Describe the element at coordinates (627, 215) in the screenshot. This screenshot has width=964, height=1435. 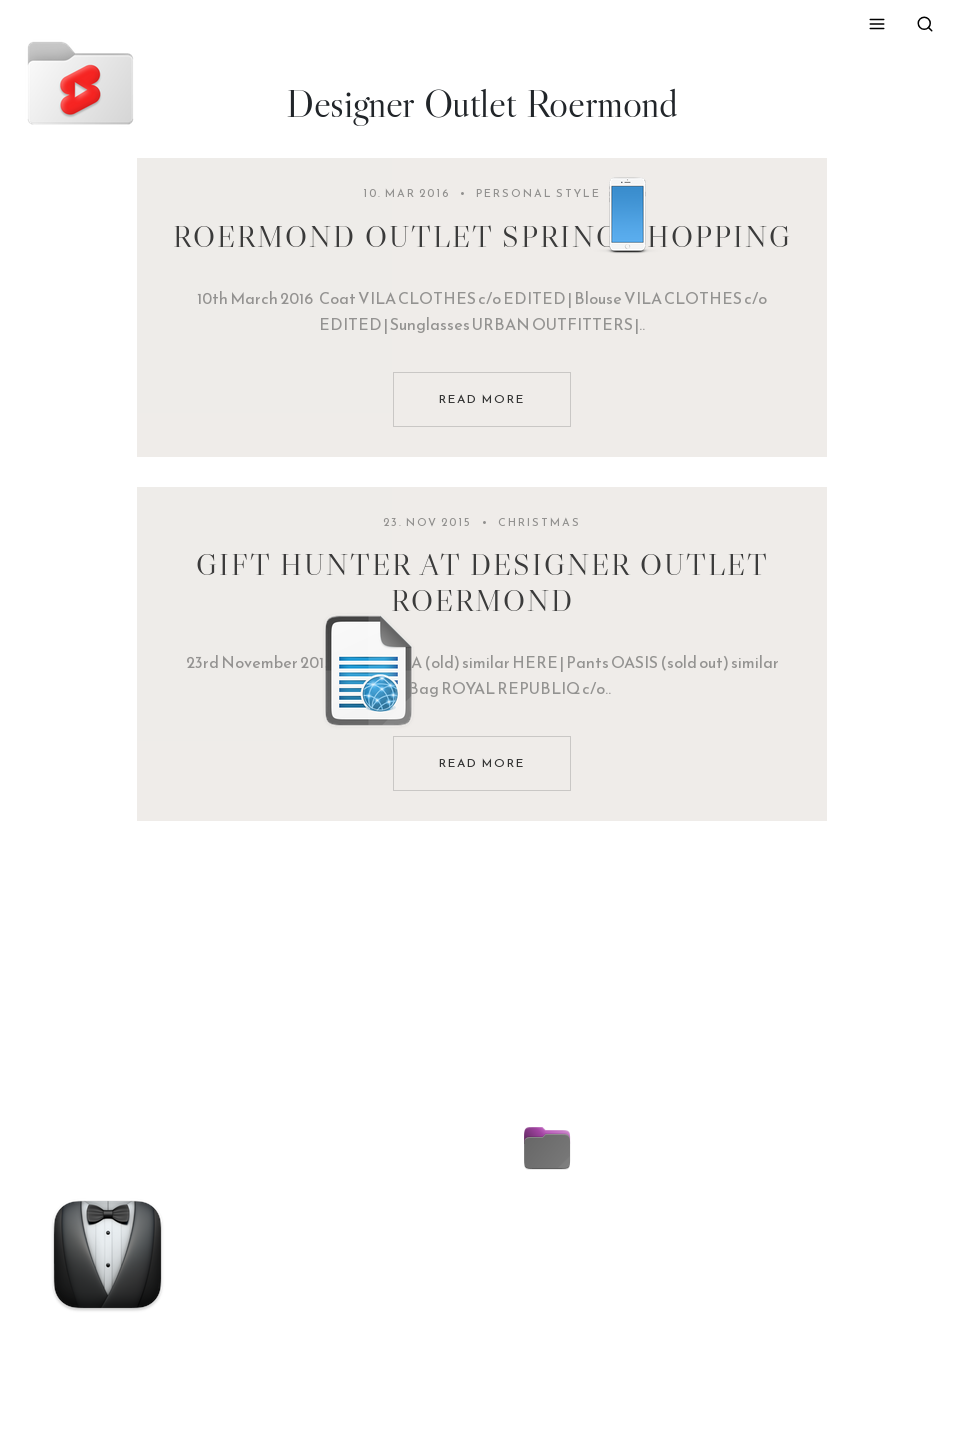
I see `view connected iPhone device` at that location.